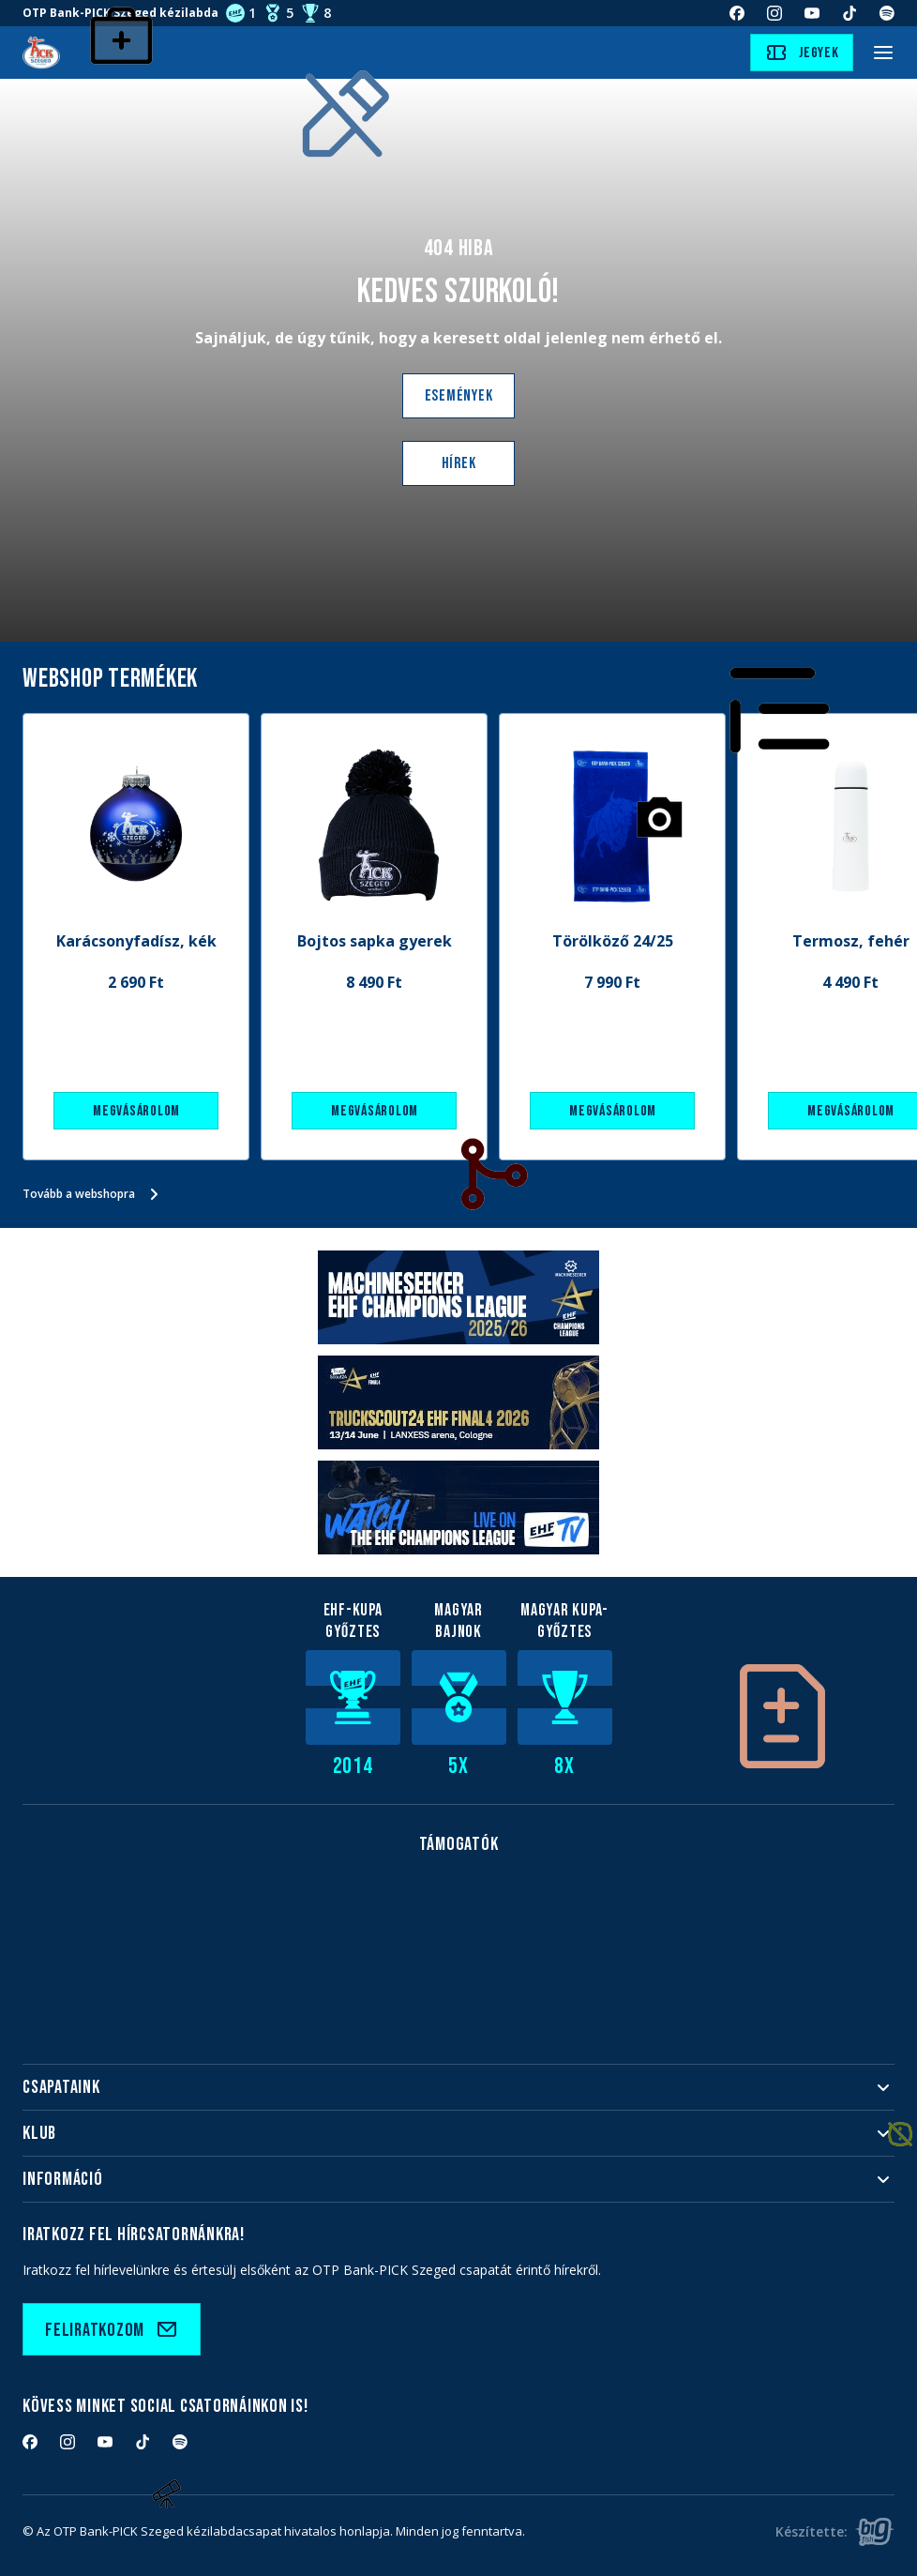 The image size is (917, 2576). I want to click on merge a branch into the main codebase, so click(491, 1174).